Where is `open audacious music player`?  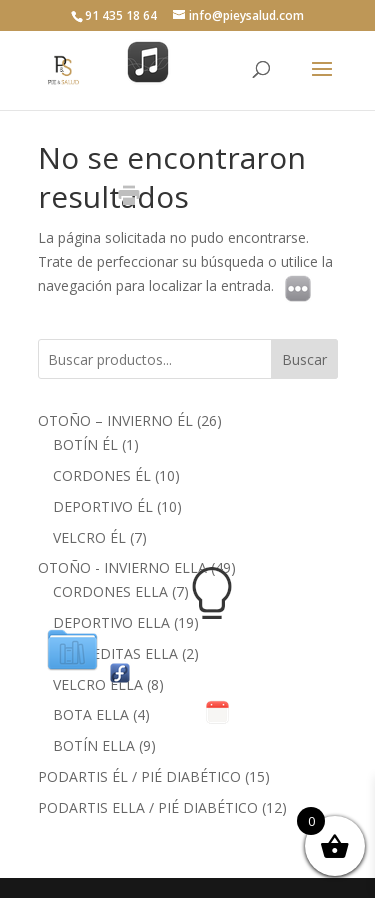 open audacious music player is located at coordinates (148, 62).